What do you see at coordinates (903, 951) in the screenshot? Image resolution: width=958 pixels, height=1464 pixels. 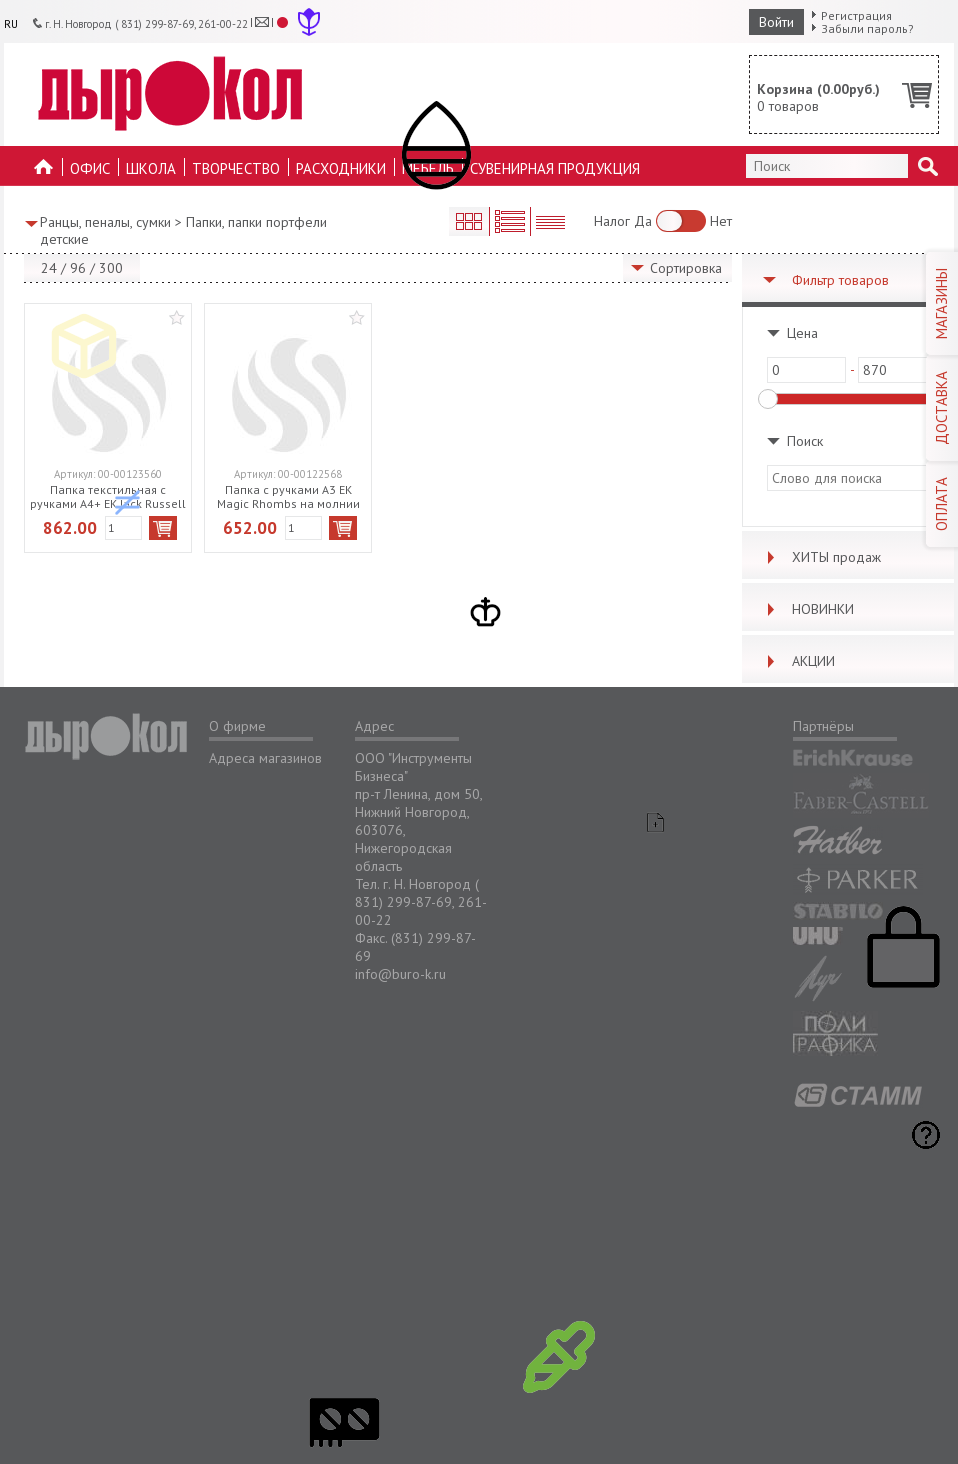 I see `indicates a locked or secured item` at bounding box center [903, 951].